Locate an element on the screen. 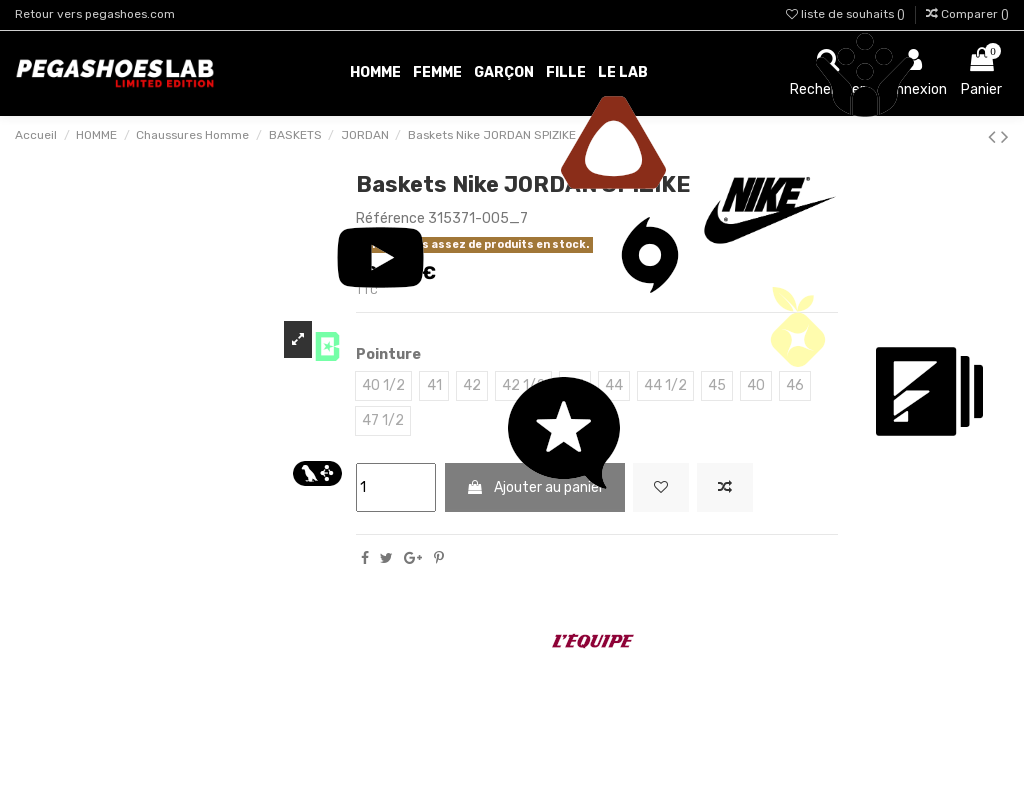 Image resolution: width=1024 pixels, height=794 pixels. link to L'Équipe sports news website is located at coordinates (593, 641).